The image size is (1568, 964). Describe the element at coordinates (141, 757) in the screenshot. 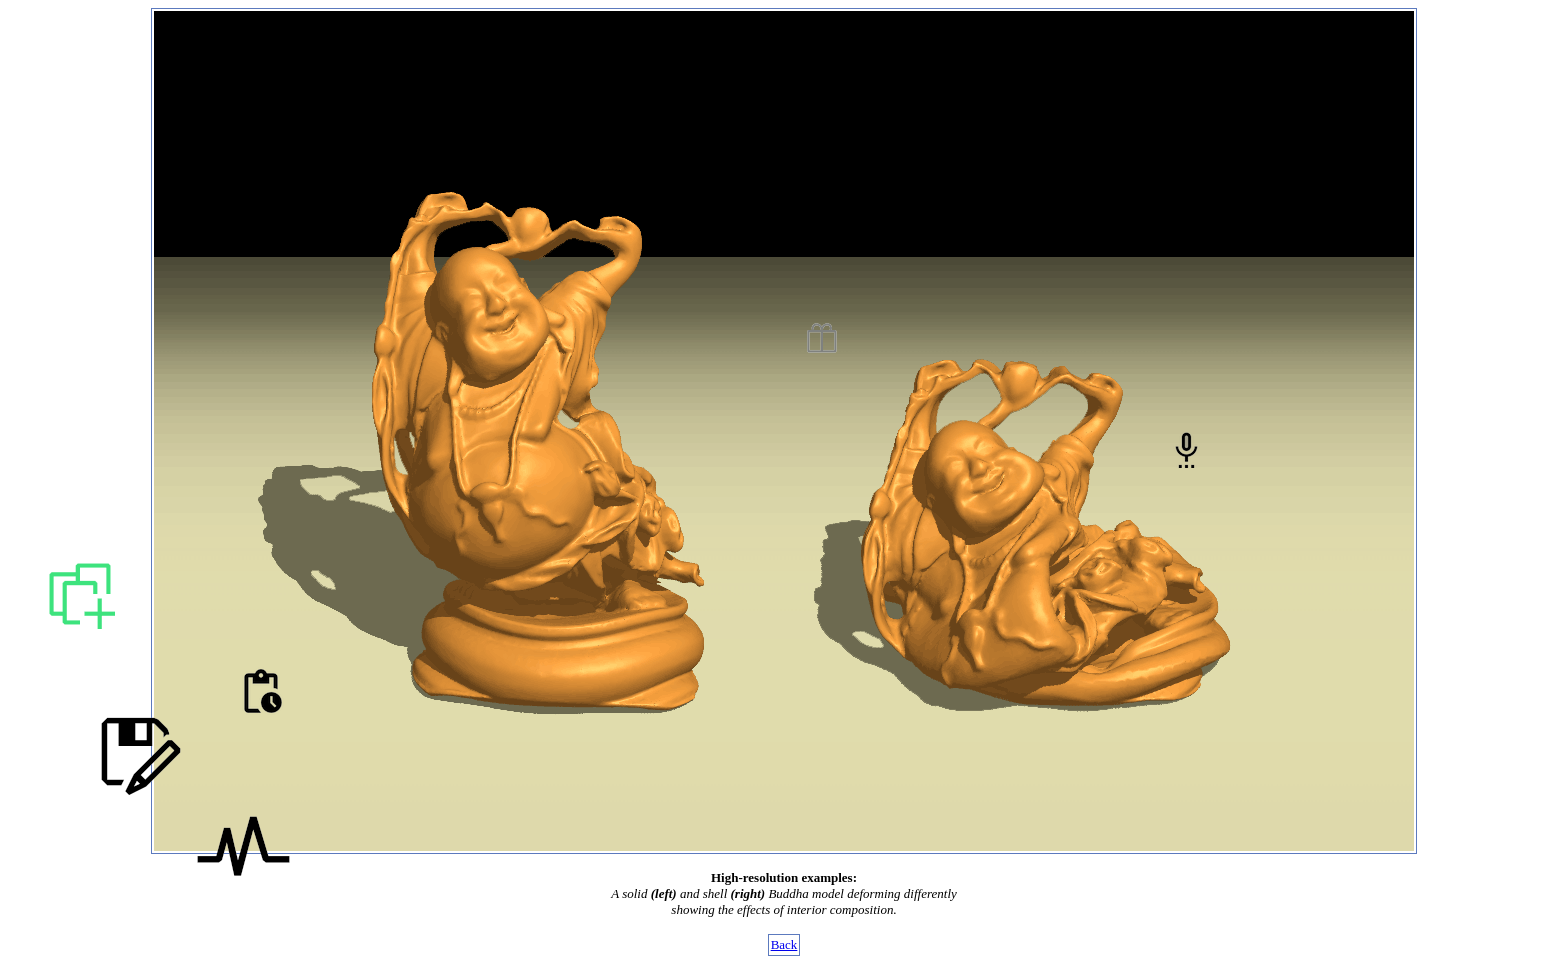

I see `save file with a new name or location` at that location.